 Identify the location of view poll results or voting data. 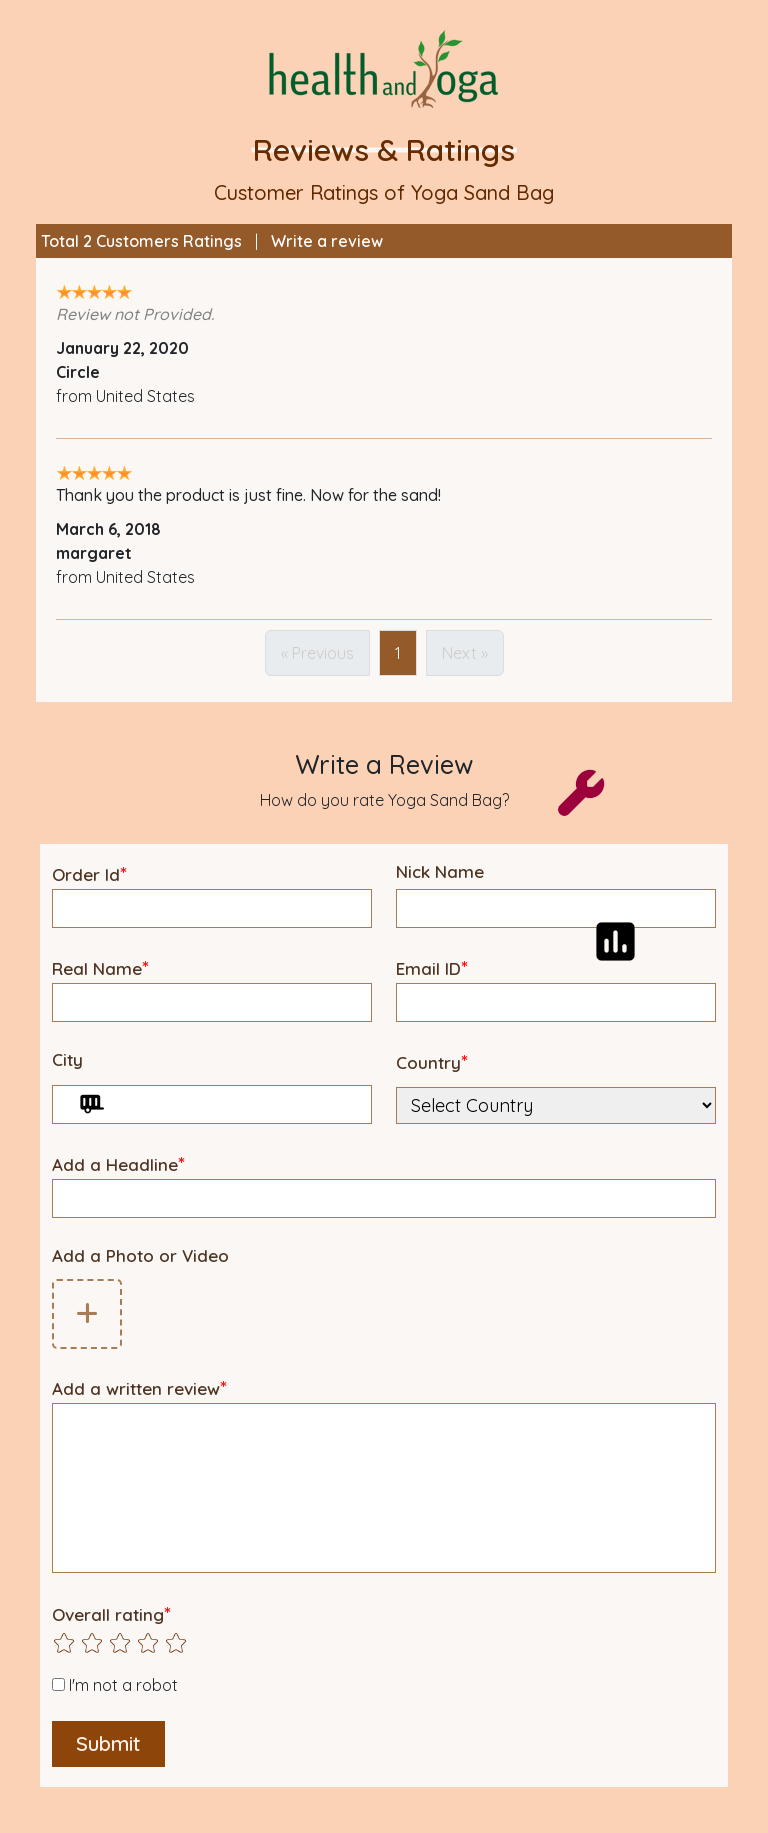
(615, 941).